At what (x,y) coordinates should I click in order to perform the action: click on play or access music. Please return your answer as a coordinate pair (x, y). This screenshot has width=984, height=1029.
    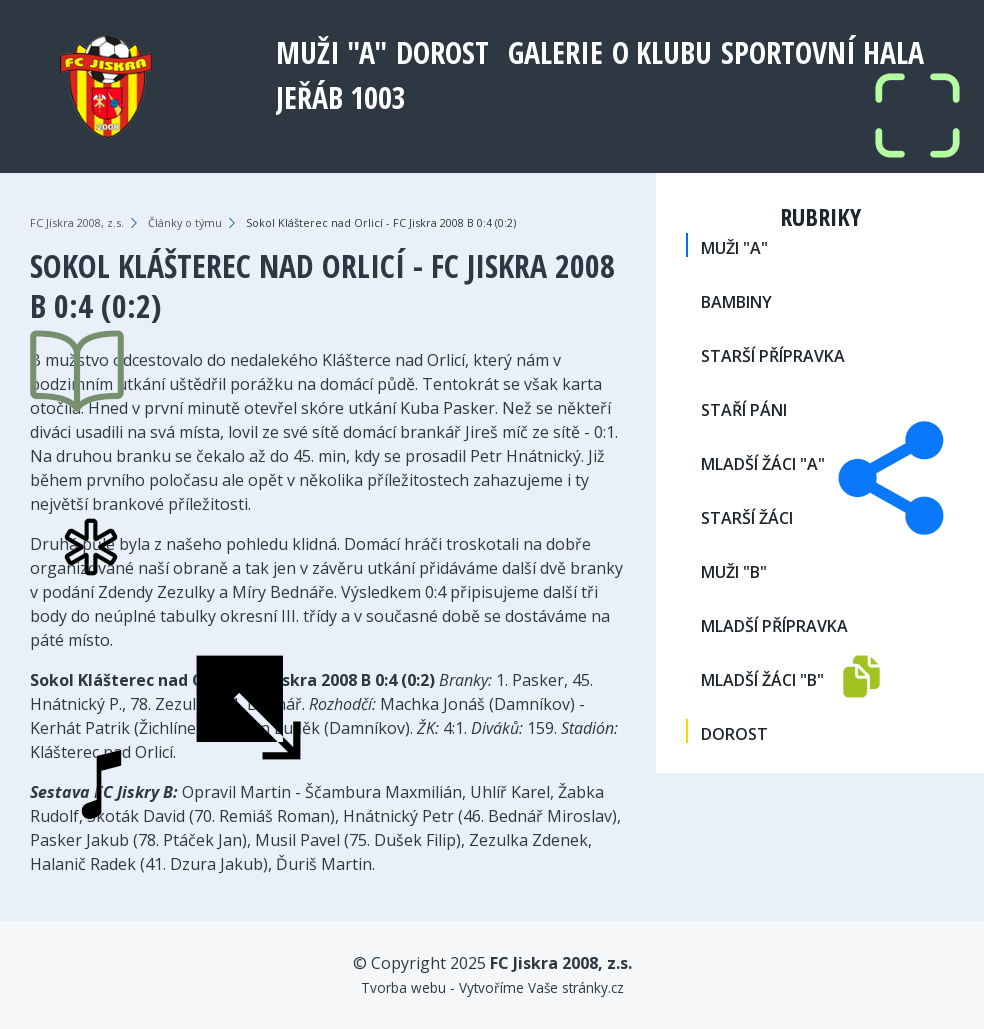
    Looking at the image, I should click on (101, 784).